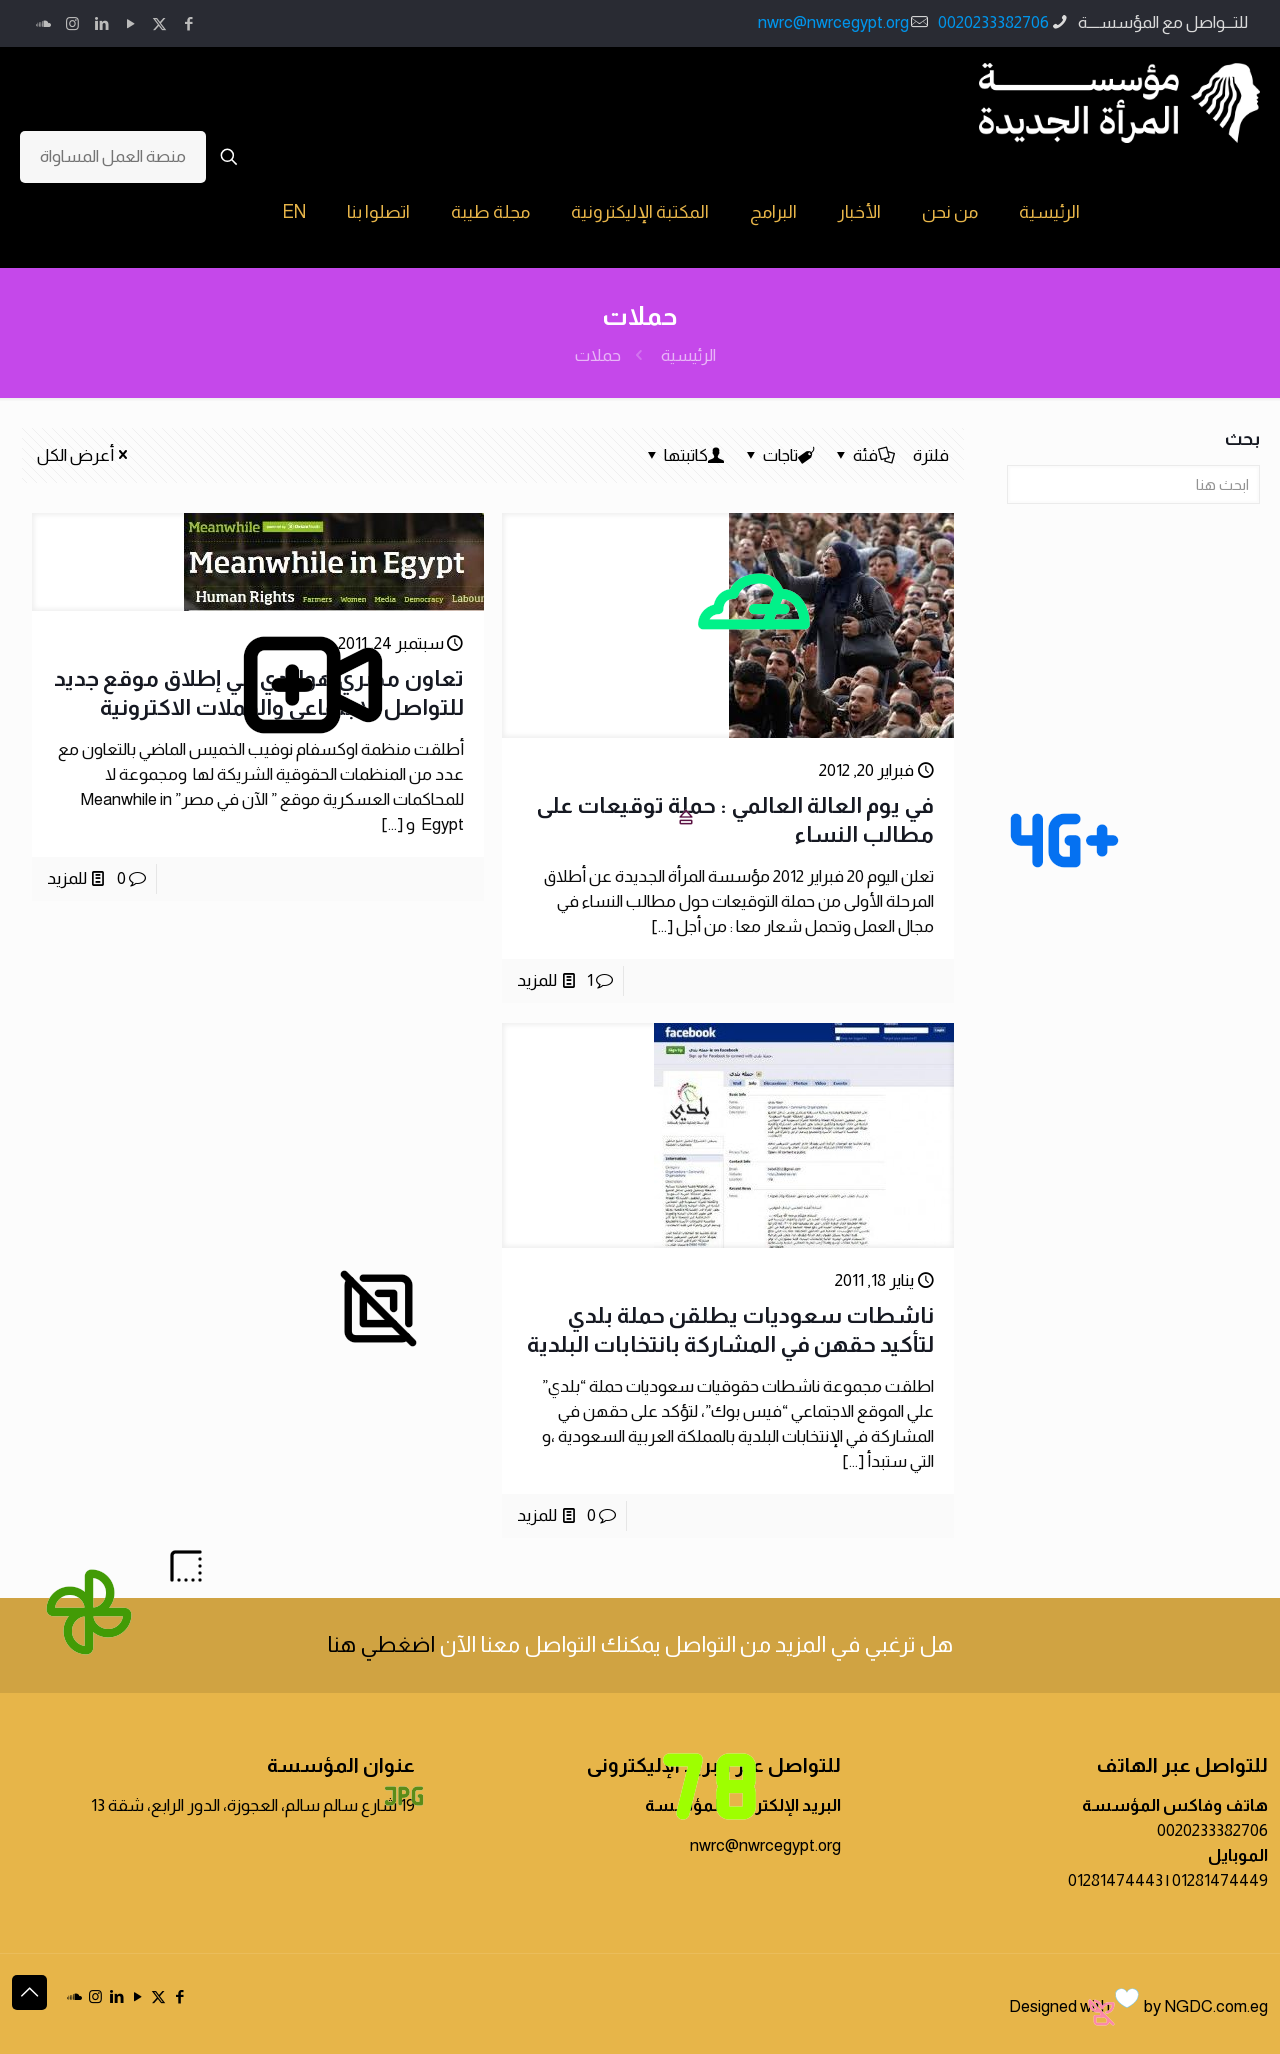 This screenshot has width=1280, height=2054. I want to click on open google photos, so click(89, 1612).